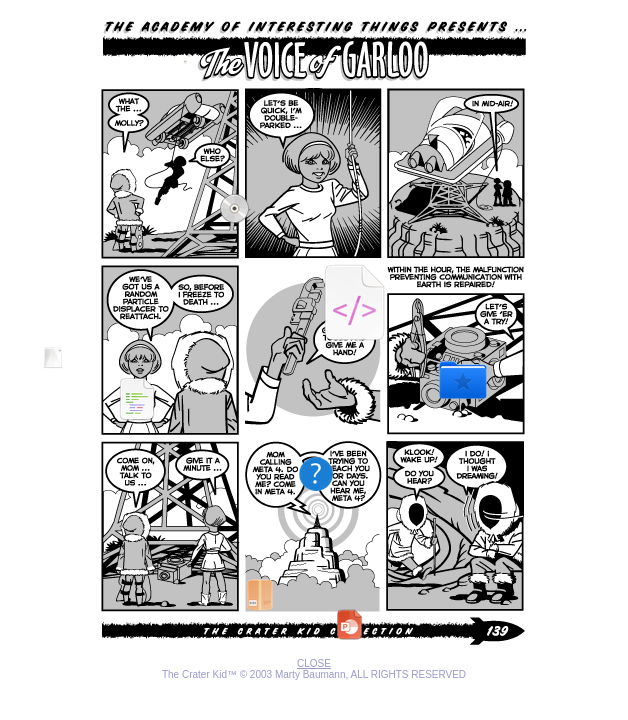 Image resolution: width=628 pixels, height=720 pixels. Describe the element at coordinates (315, 473) in the screenshot. I see `indicates help or additional information is available` at that location.